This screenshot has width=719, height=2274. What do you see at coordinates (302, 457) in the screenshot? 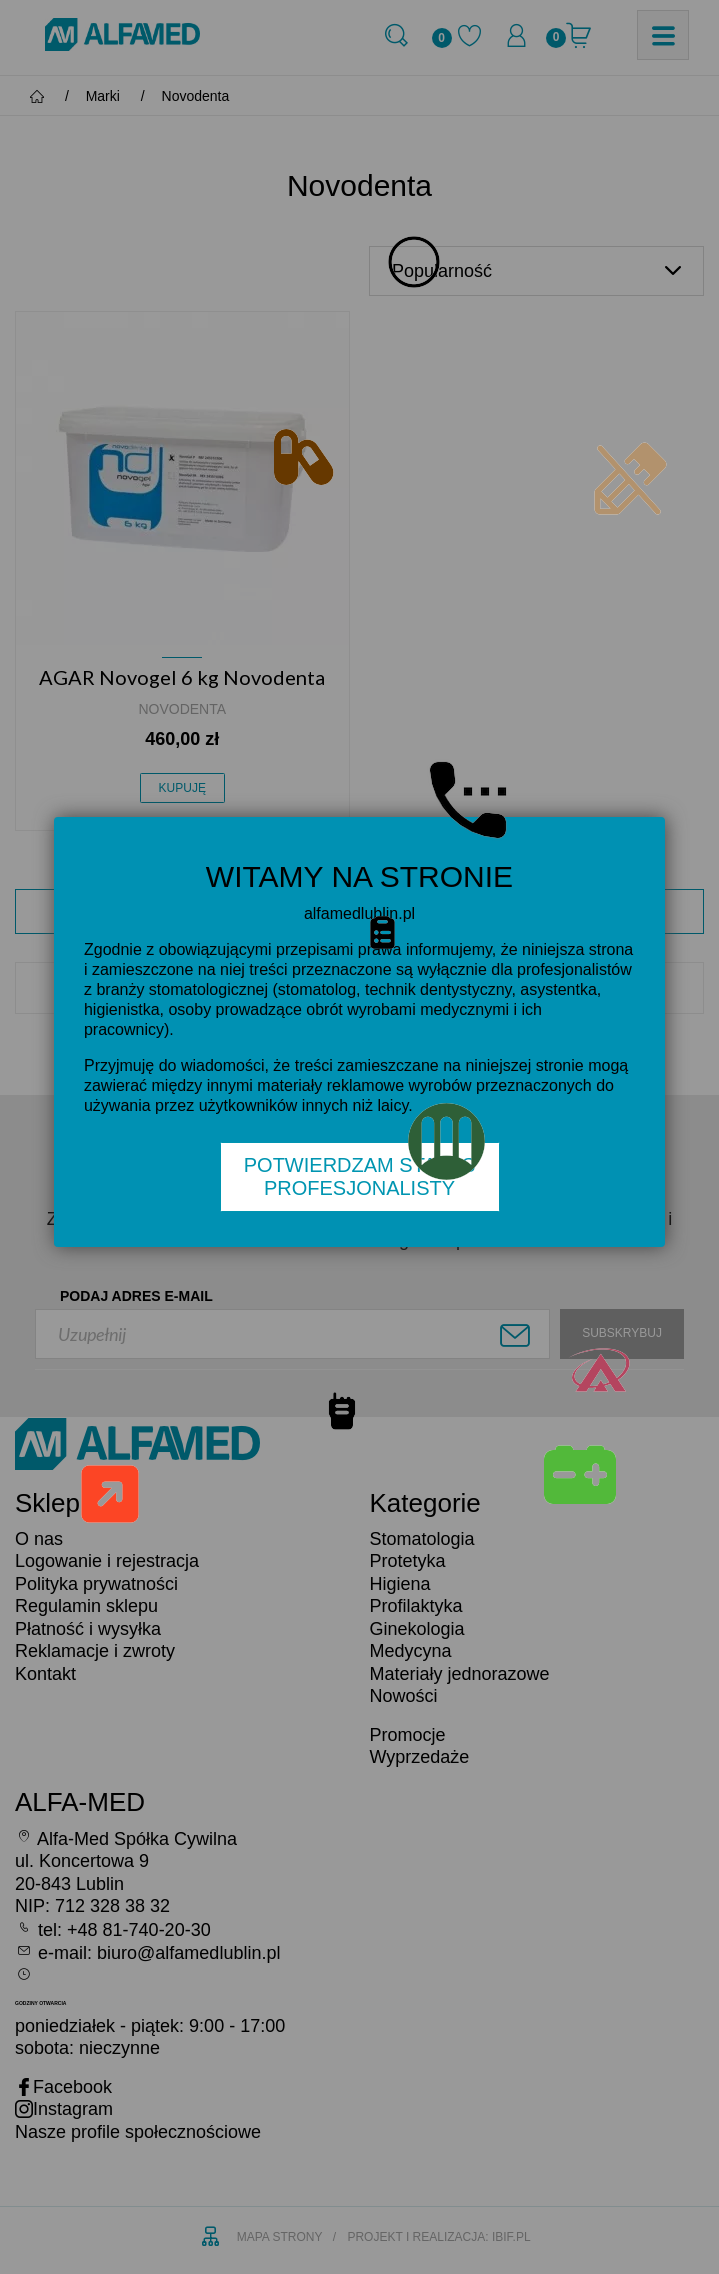
I see `access medication or pharmacy features` at bounding box center [302, 457].